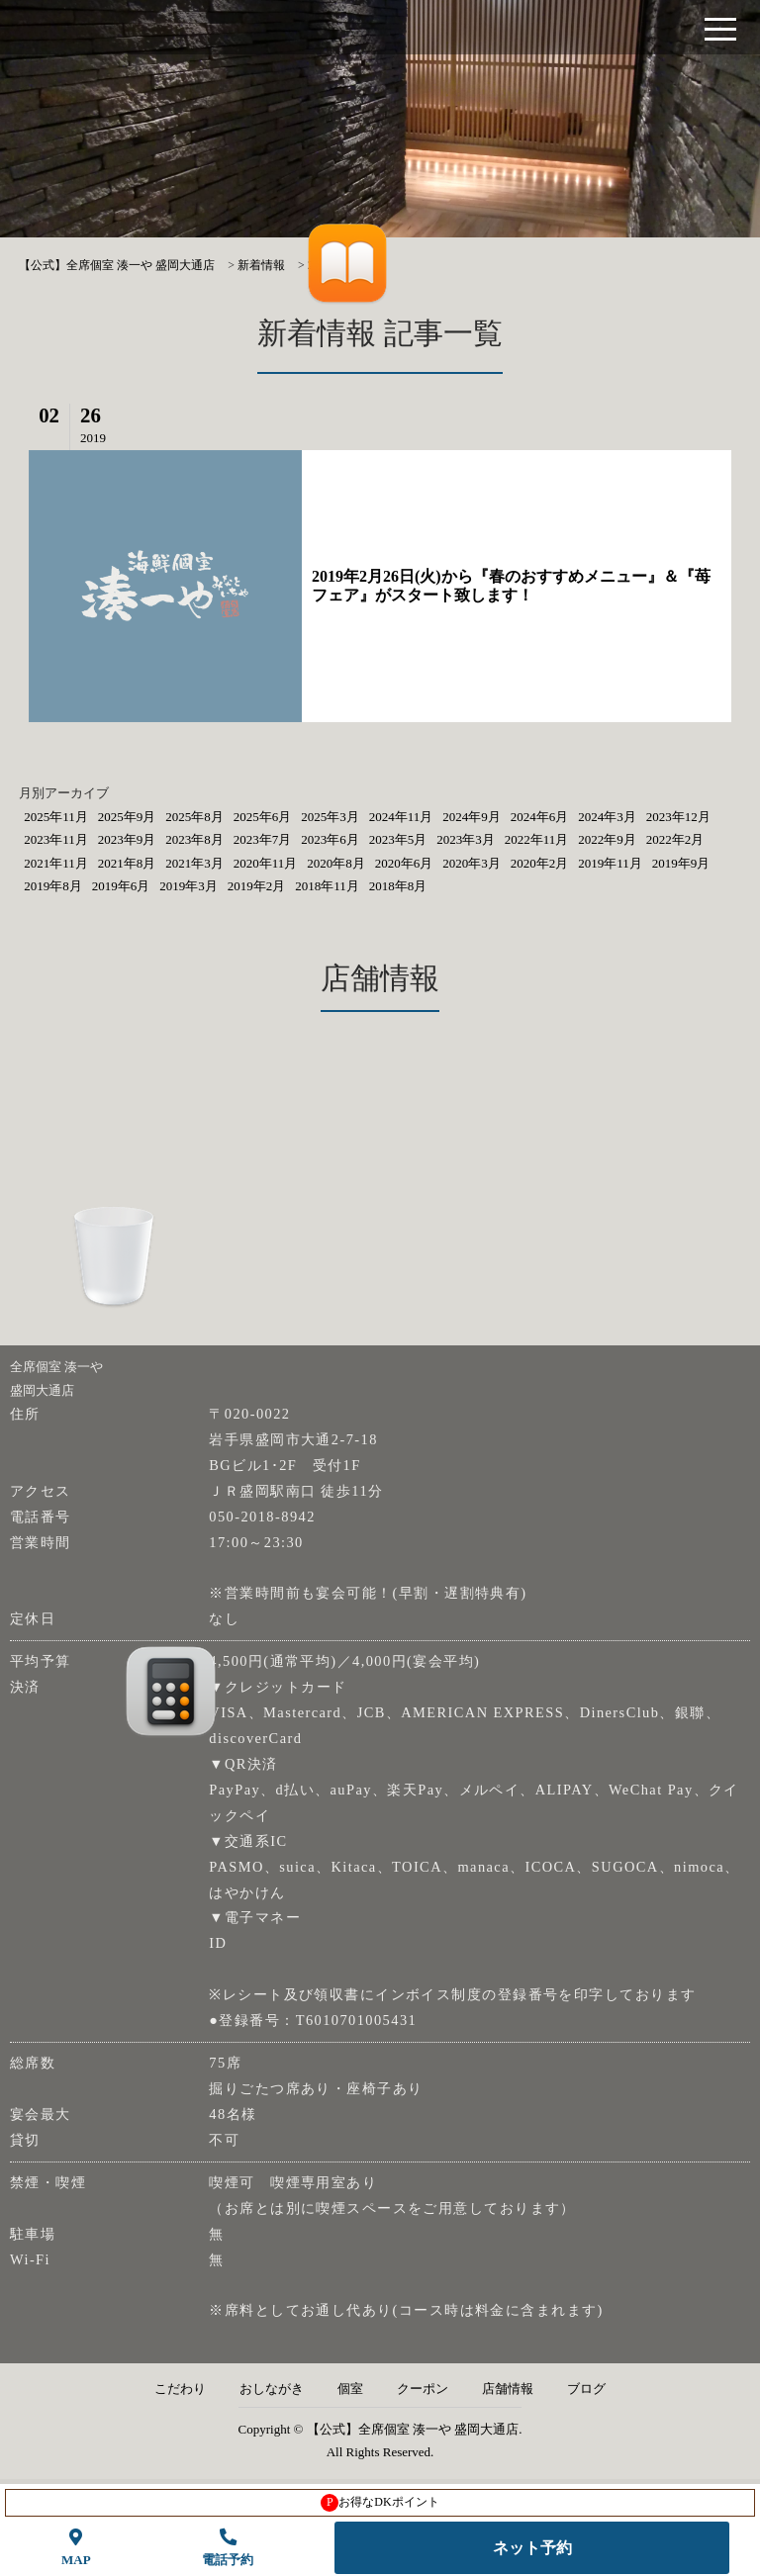 Image resolution: width=760 pixels, height=2576 pixels. What do you see at coordinates (170, 1691) in the screenshot?
I see `open the calculator app` at bounding box center [170, 1691].